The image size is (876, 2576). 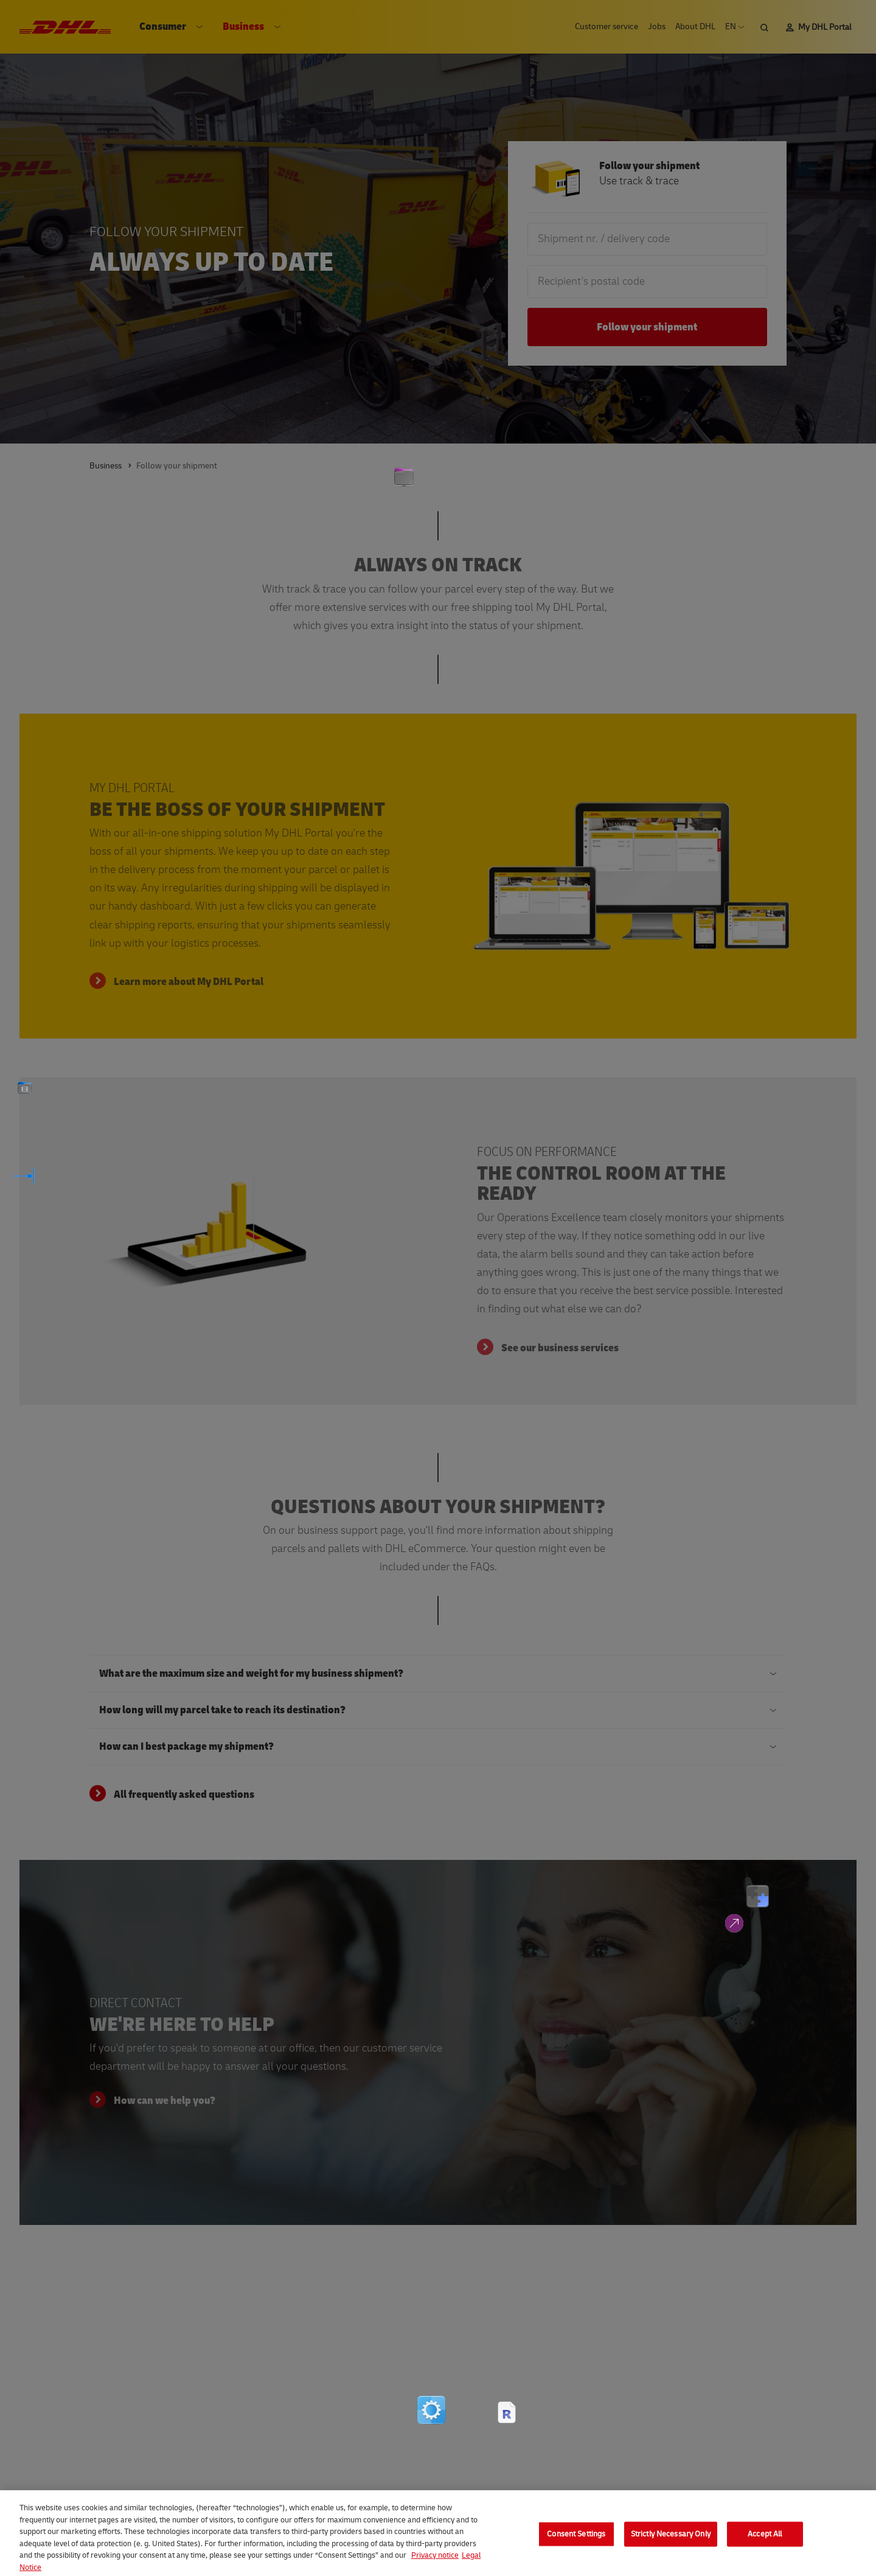 What do you see at coordinates (507, 2412) in the screenshot?
I see `an R programming language source file` at bounding box center [507, 2412].